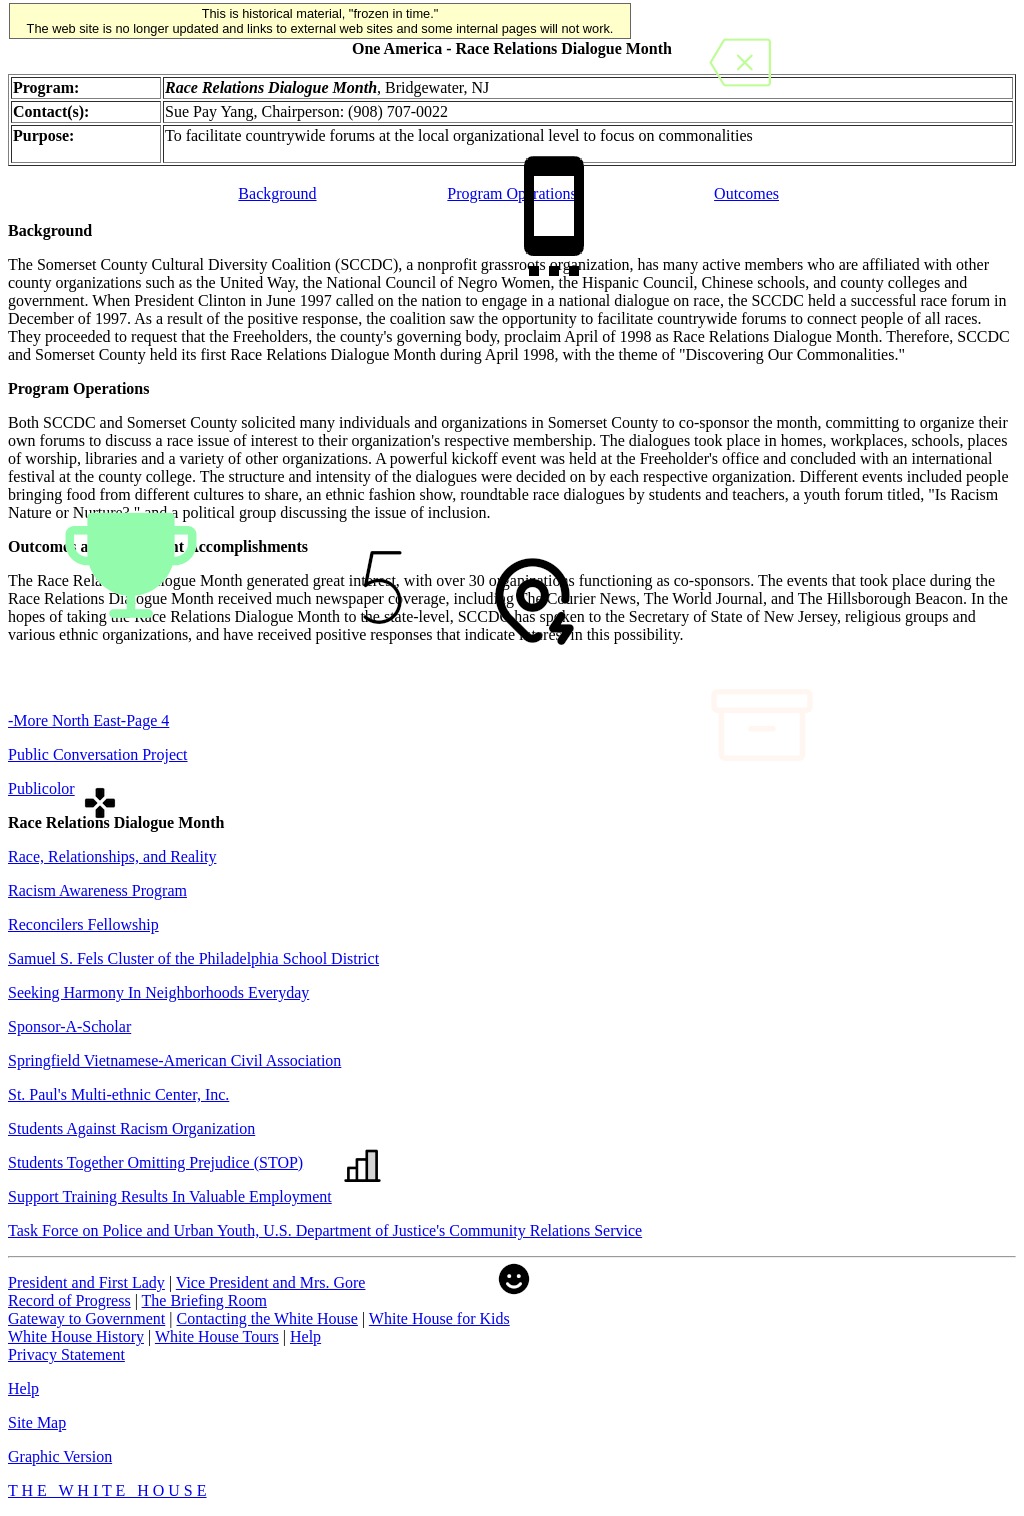  What do you see at coordinates (762, 725) in the screenshot?
I see `archive selected items` at bounding box center [762, 725].